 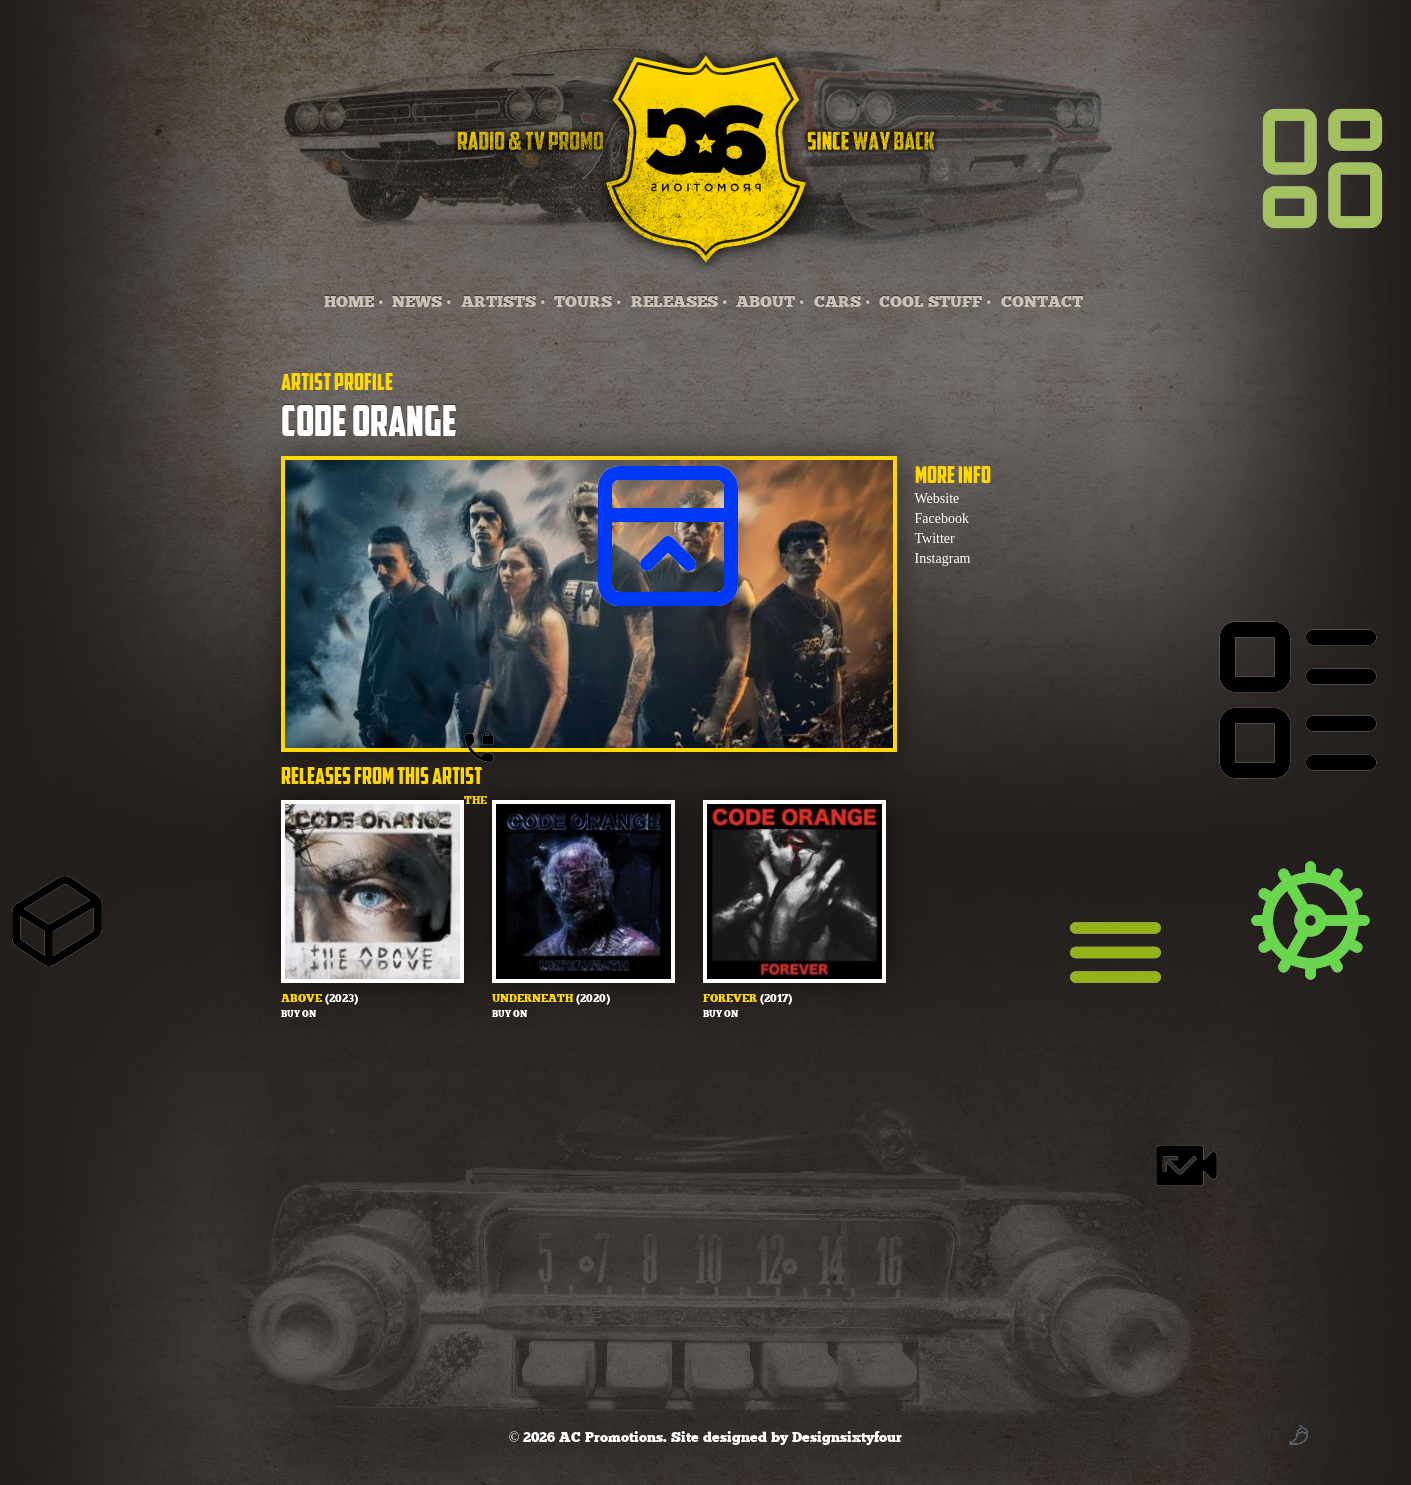 I want to click on access settings or preferences, so click(x=1310, y=920).